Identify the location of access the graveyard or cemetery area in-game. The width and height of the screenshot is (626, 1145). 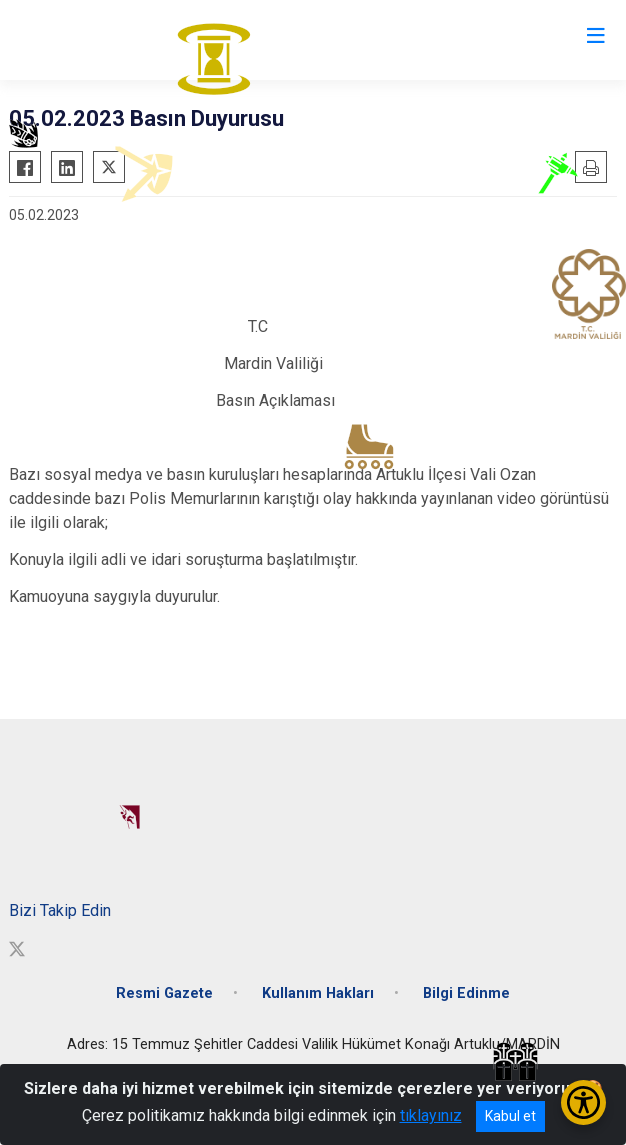
(515, 1059).